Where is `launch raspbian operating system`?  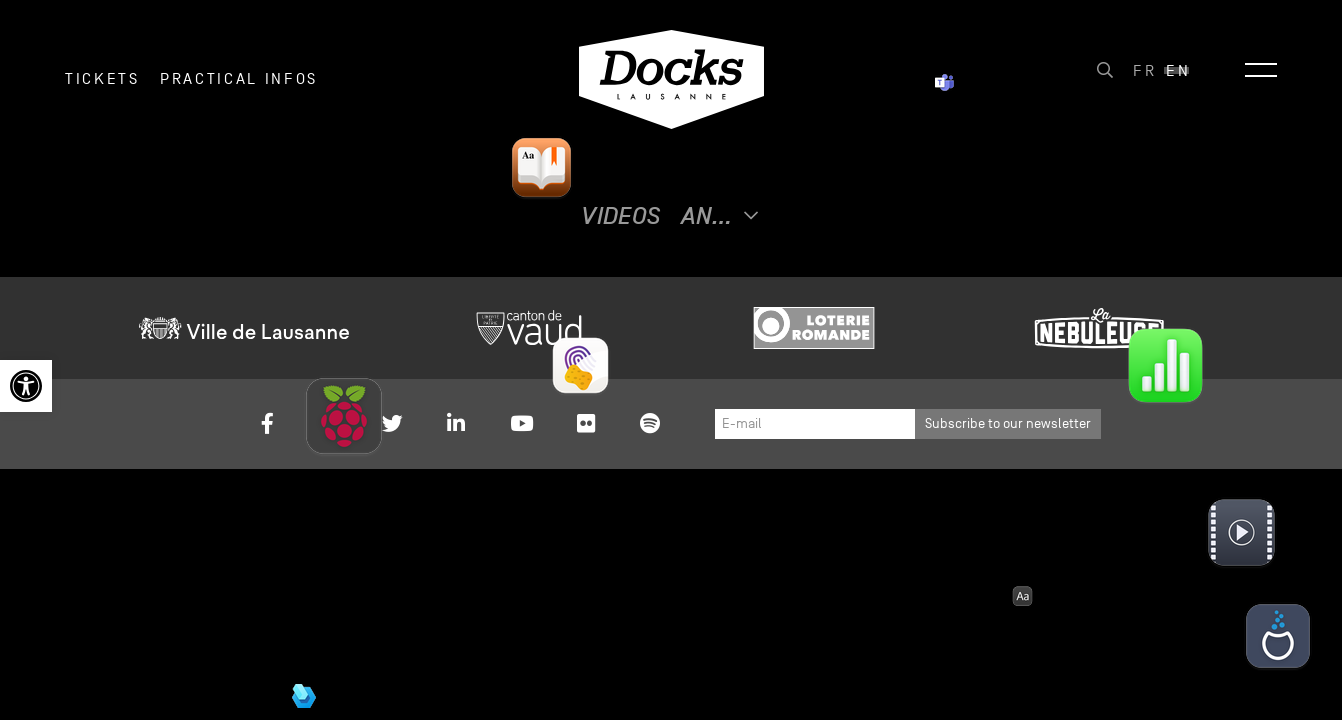 launch raspbian operating system is located at coordinates (344, 416).